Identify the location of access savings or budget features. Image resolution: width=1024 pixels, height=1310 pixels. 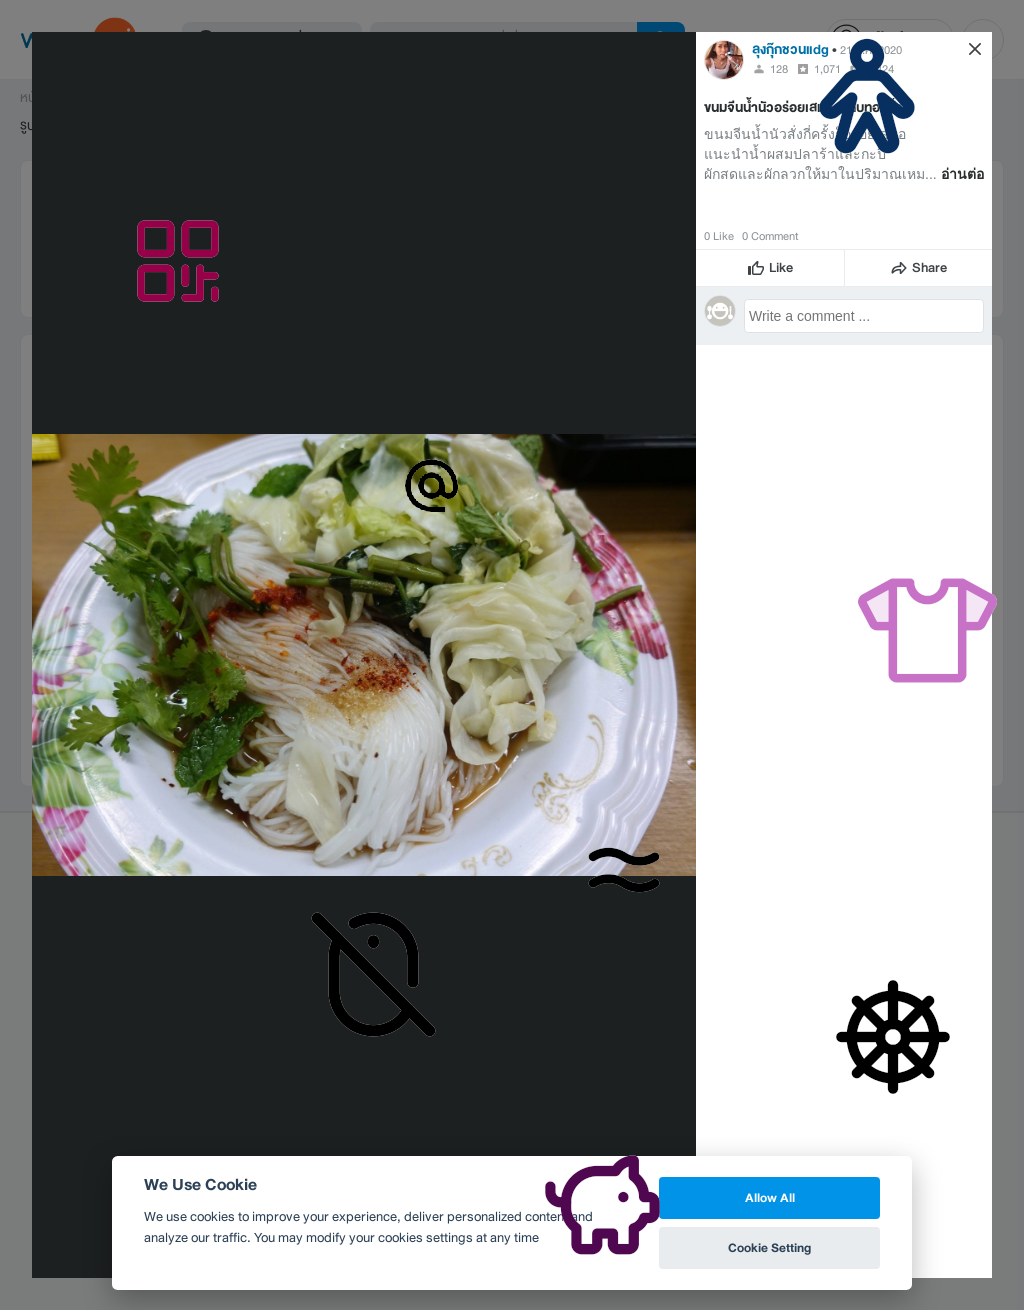
(602, 1207).